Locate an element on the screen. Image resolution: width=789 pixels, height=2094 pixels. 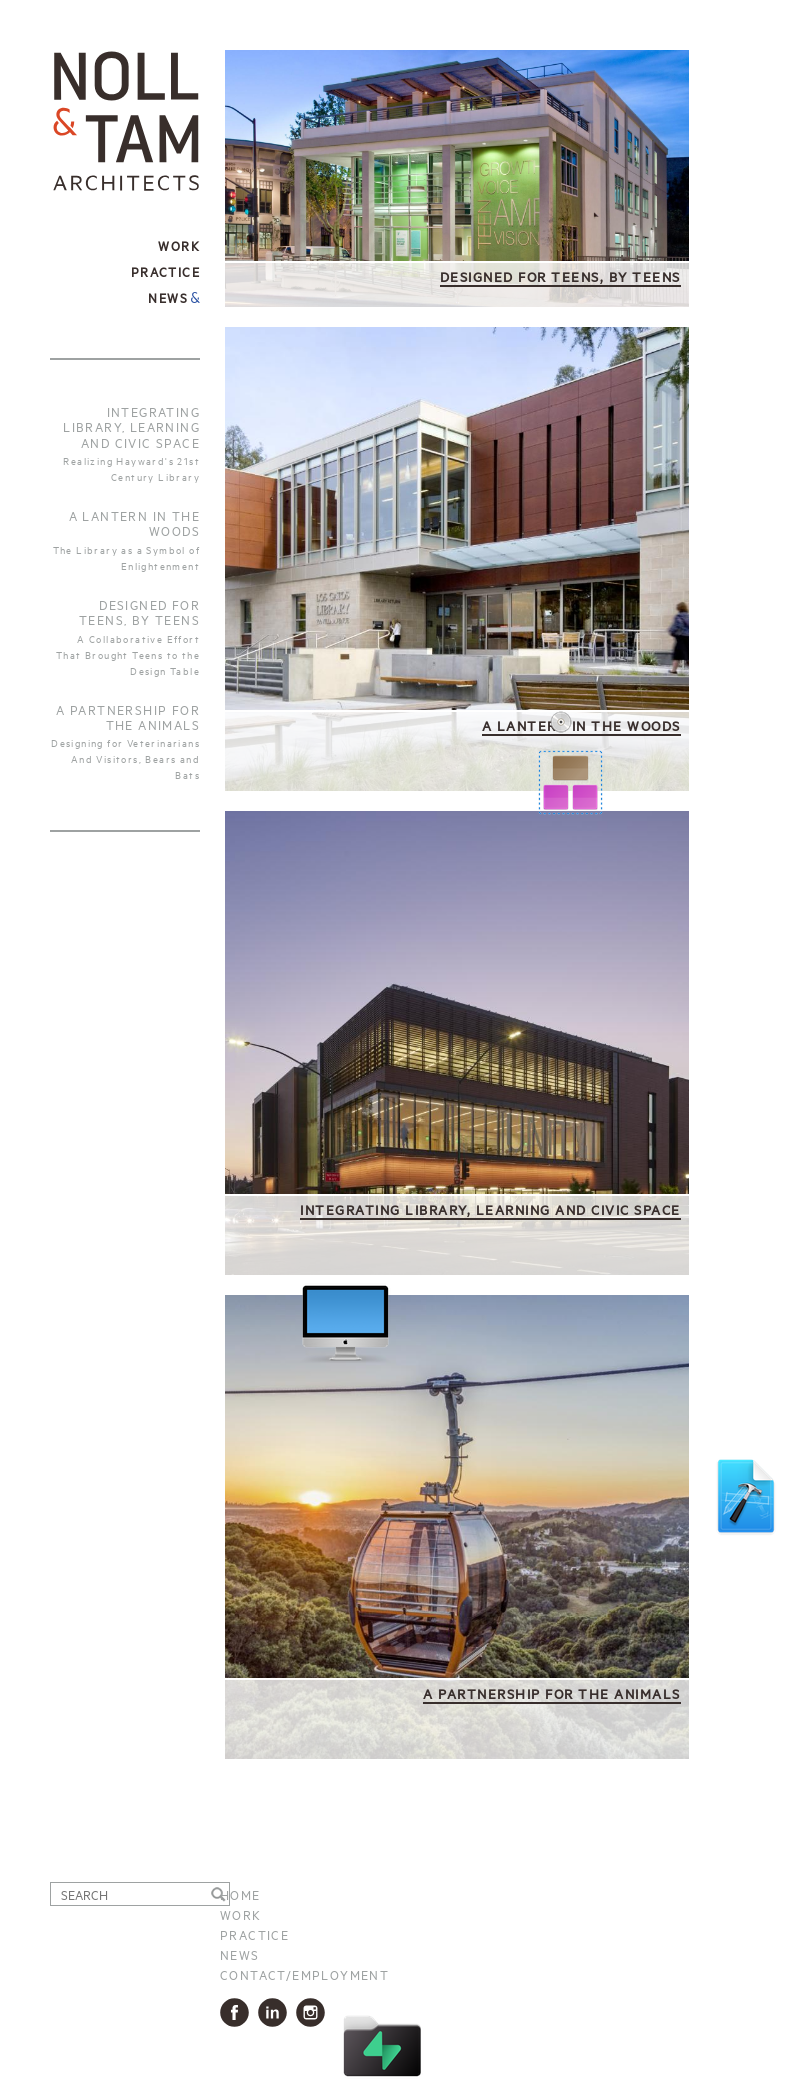
select all items in the current view is located at coordinates (570, 782).